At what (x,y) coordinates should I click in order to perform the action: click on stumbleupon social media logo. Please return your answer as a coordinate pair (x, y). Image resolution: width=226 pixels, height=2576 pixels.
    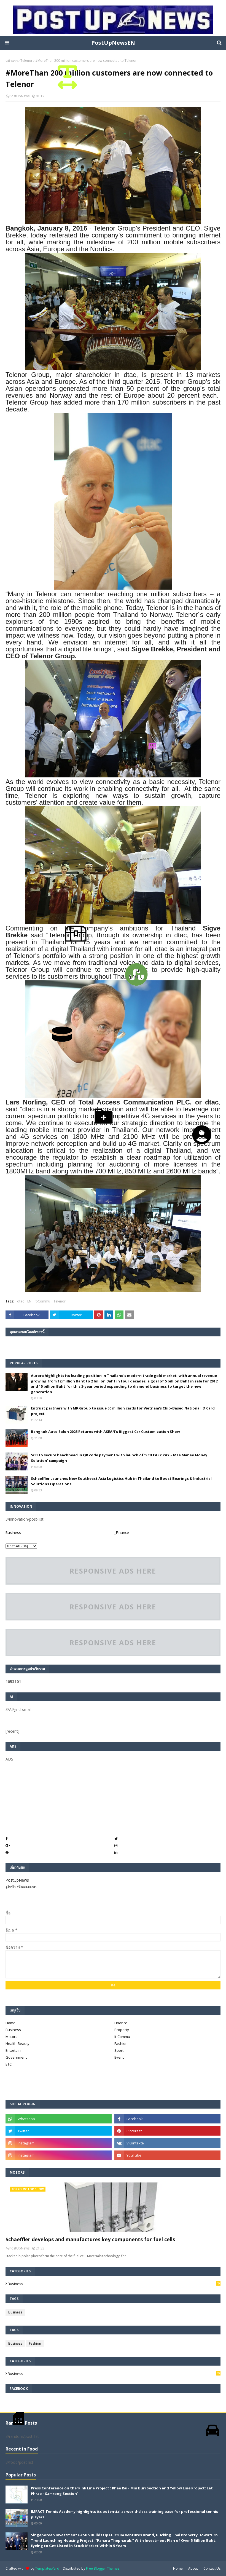
    Looking at the image, I should click on (136, 974).